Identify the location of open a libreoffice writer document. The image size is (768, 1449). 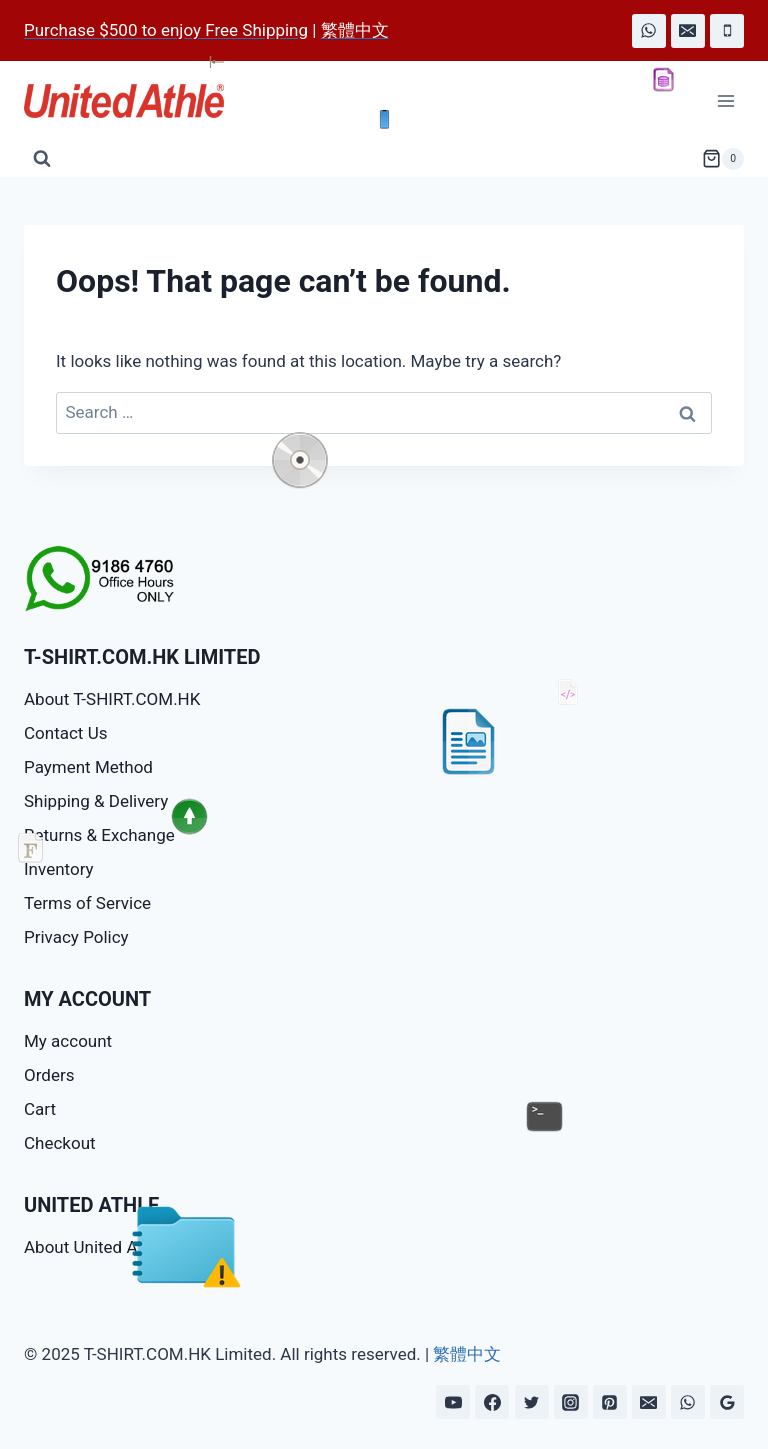
(468, 741).